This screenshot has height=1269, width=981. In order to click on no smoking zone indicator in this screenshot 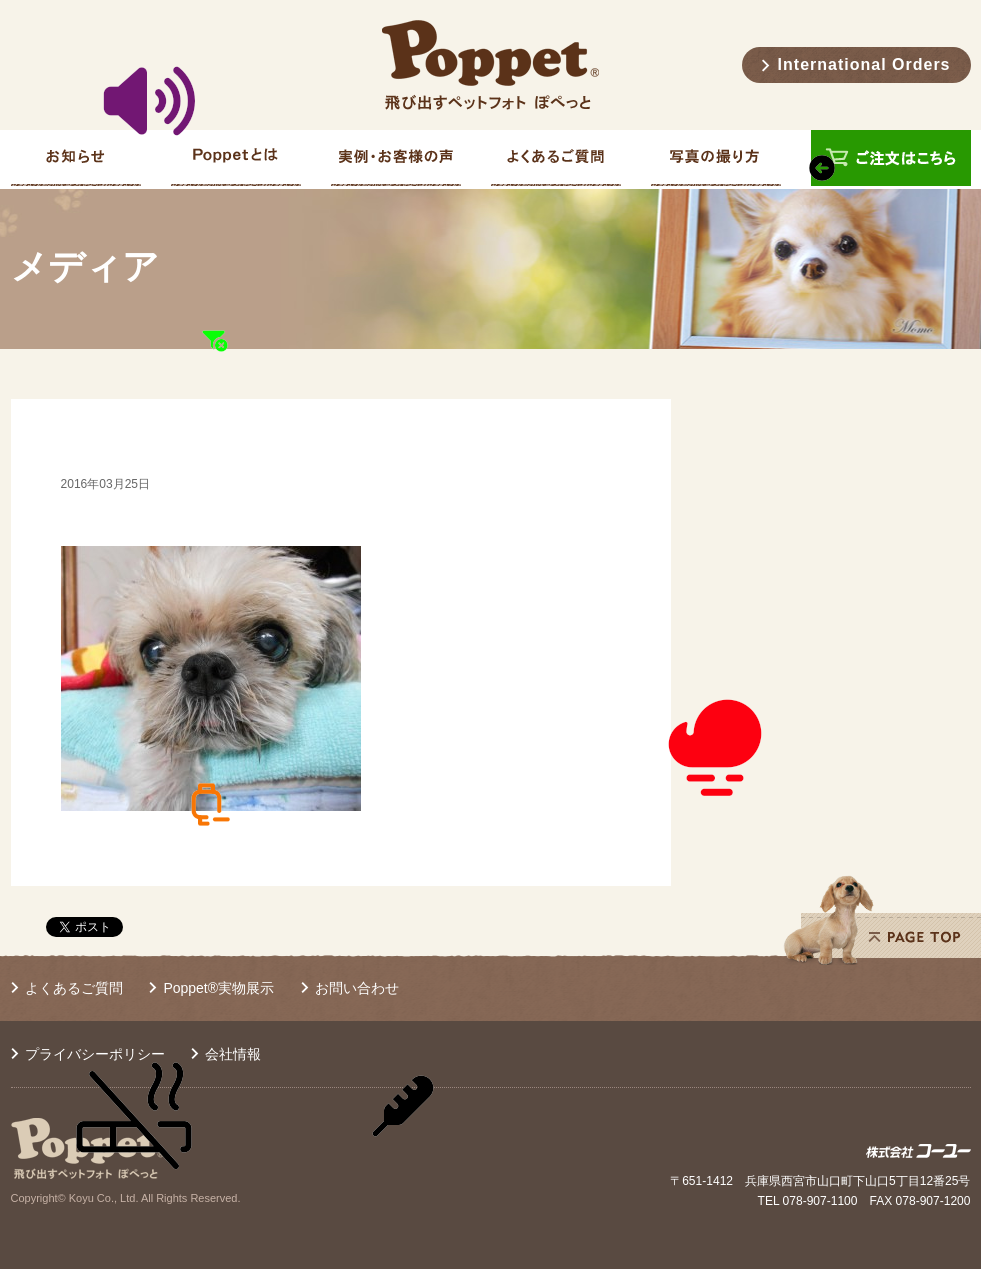, I will do `click(134, 1120)`.